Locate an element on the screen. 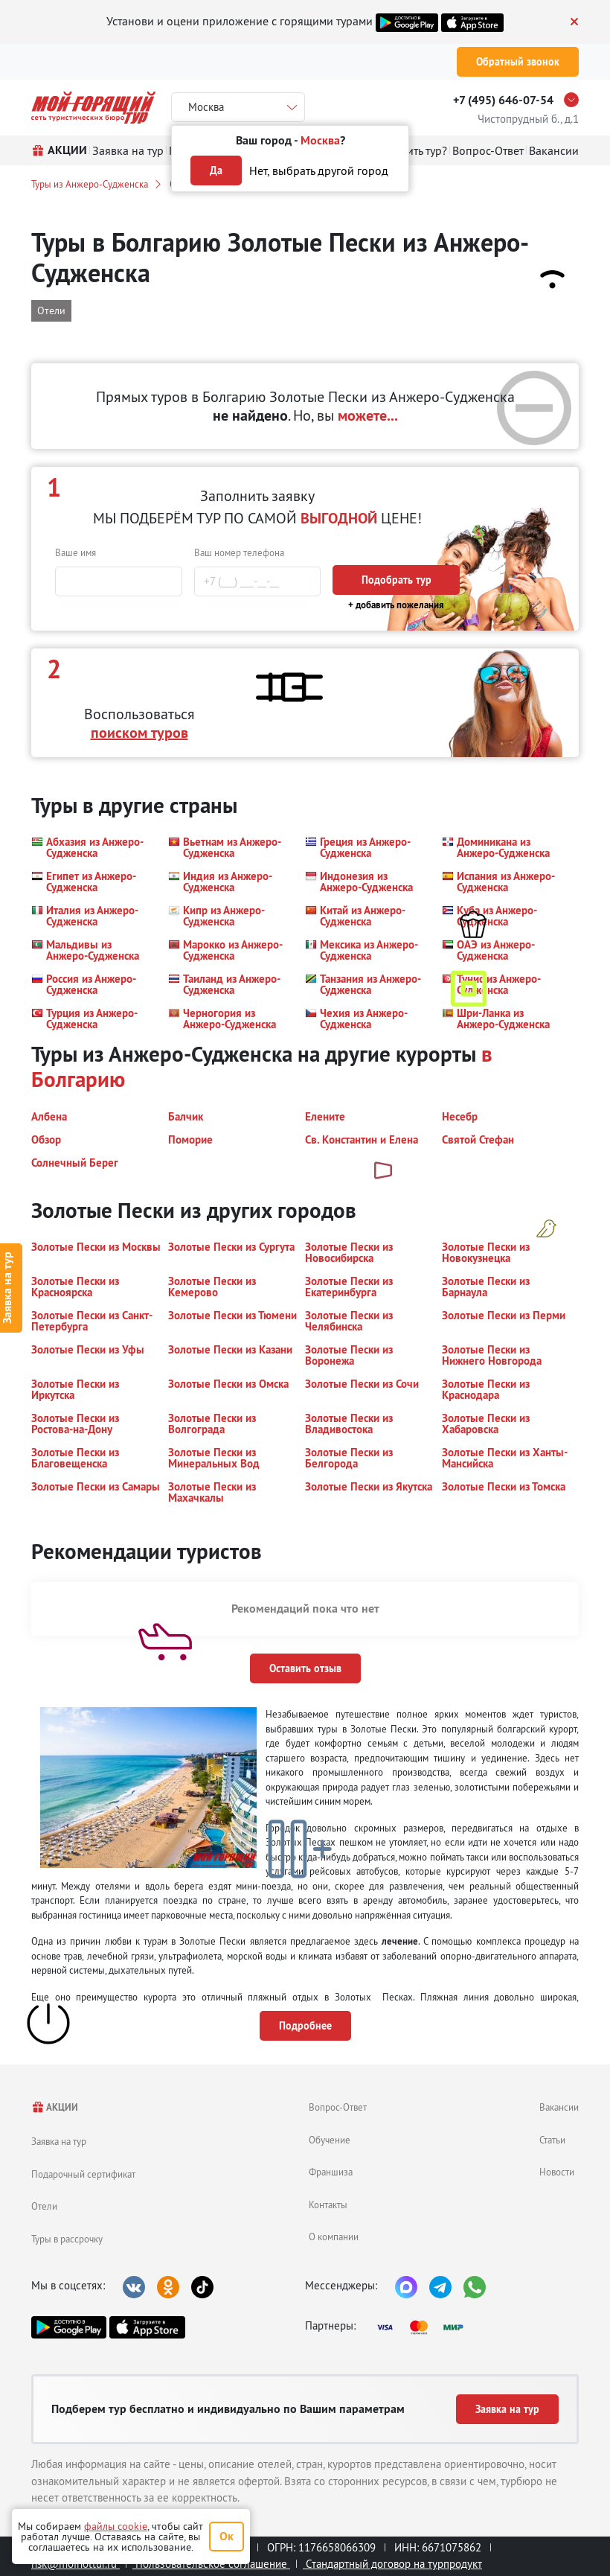 The width and height of the screenshot is (610, 2576). add a new column to the right is located at coordinates (295, 1849).